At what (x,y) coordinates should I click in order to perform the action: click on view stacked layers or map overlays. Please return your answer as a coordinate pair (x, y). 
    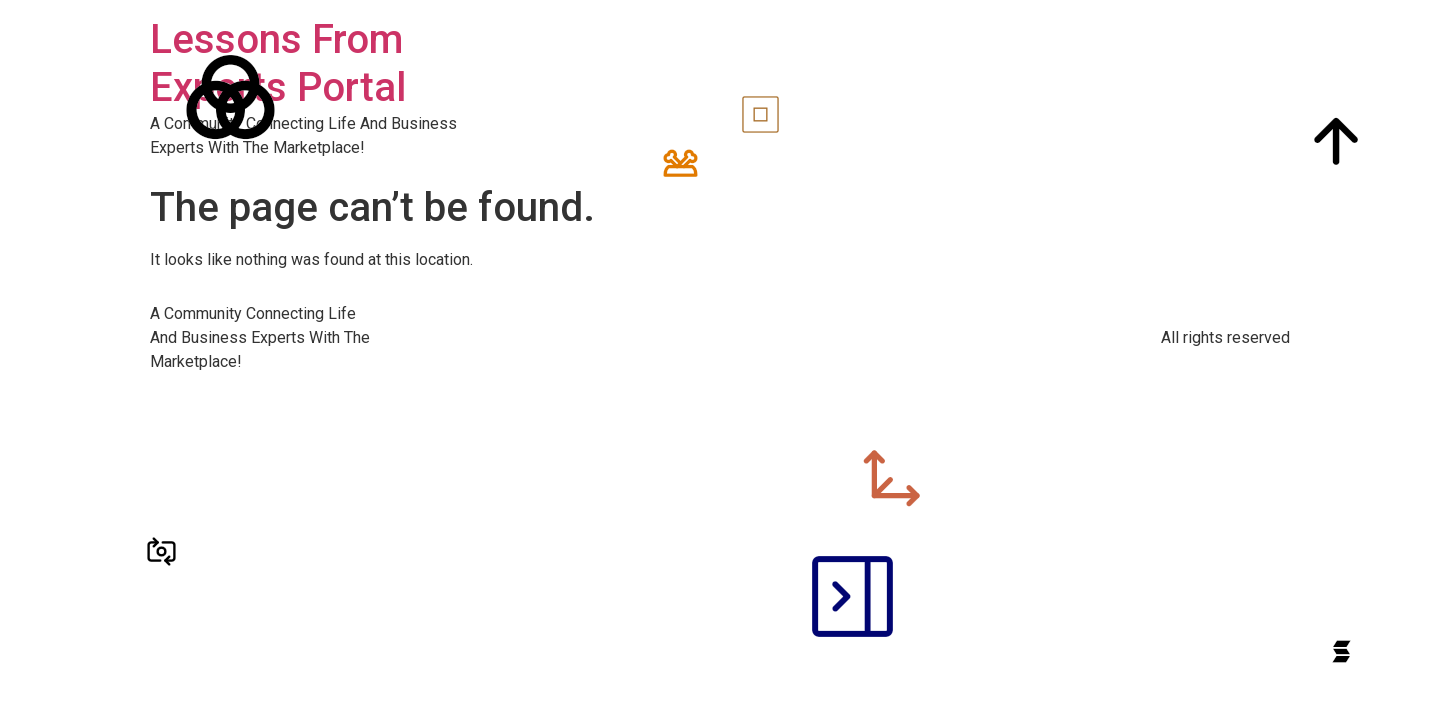
    Looking at the image, I should click on (1341, 651).